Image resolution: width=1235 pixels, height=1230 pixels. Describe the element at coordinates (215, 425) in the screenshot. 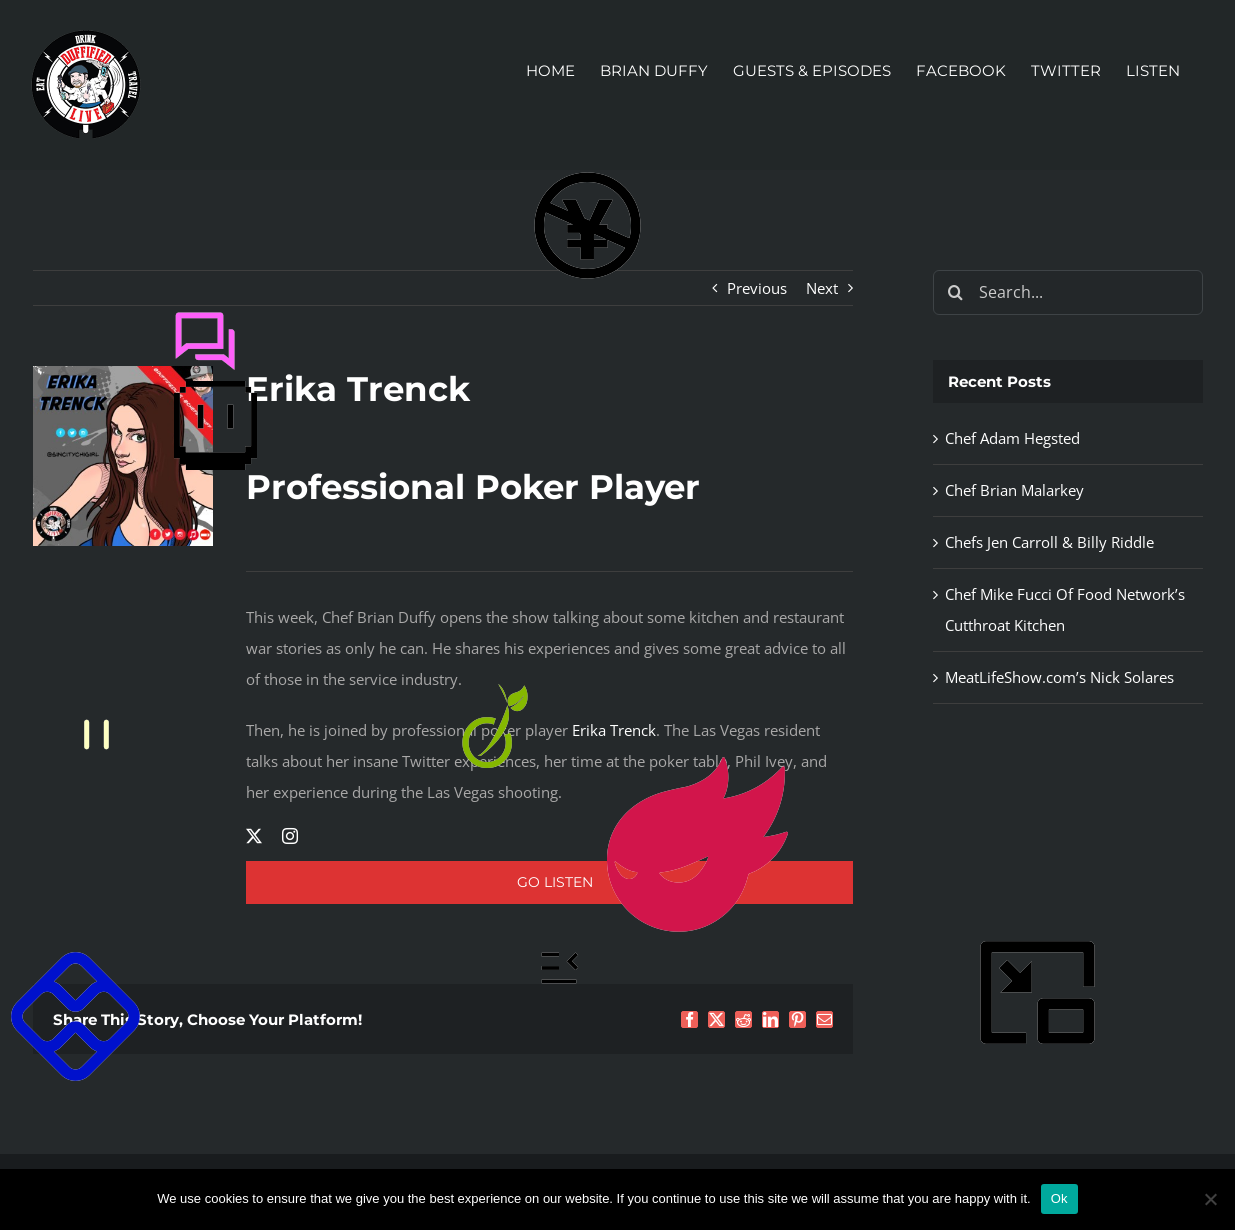

I see `open aseprite pixel art editor` at that location.